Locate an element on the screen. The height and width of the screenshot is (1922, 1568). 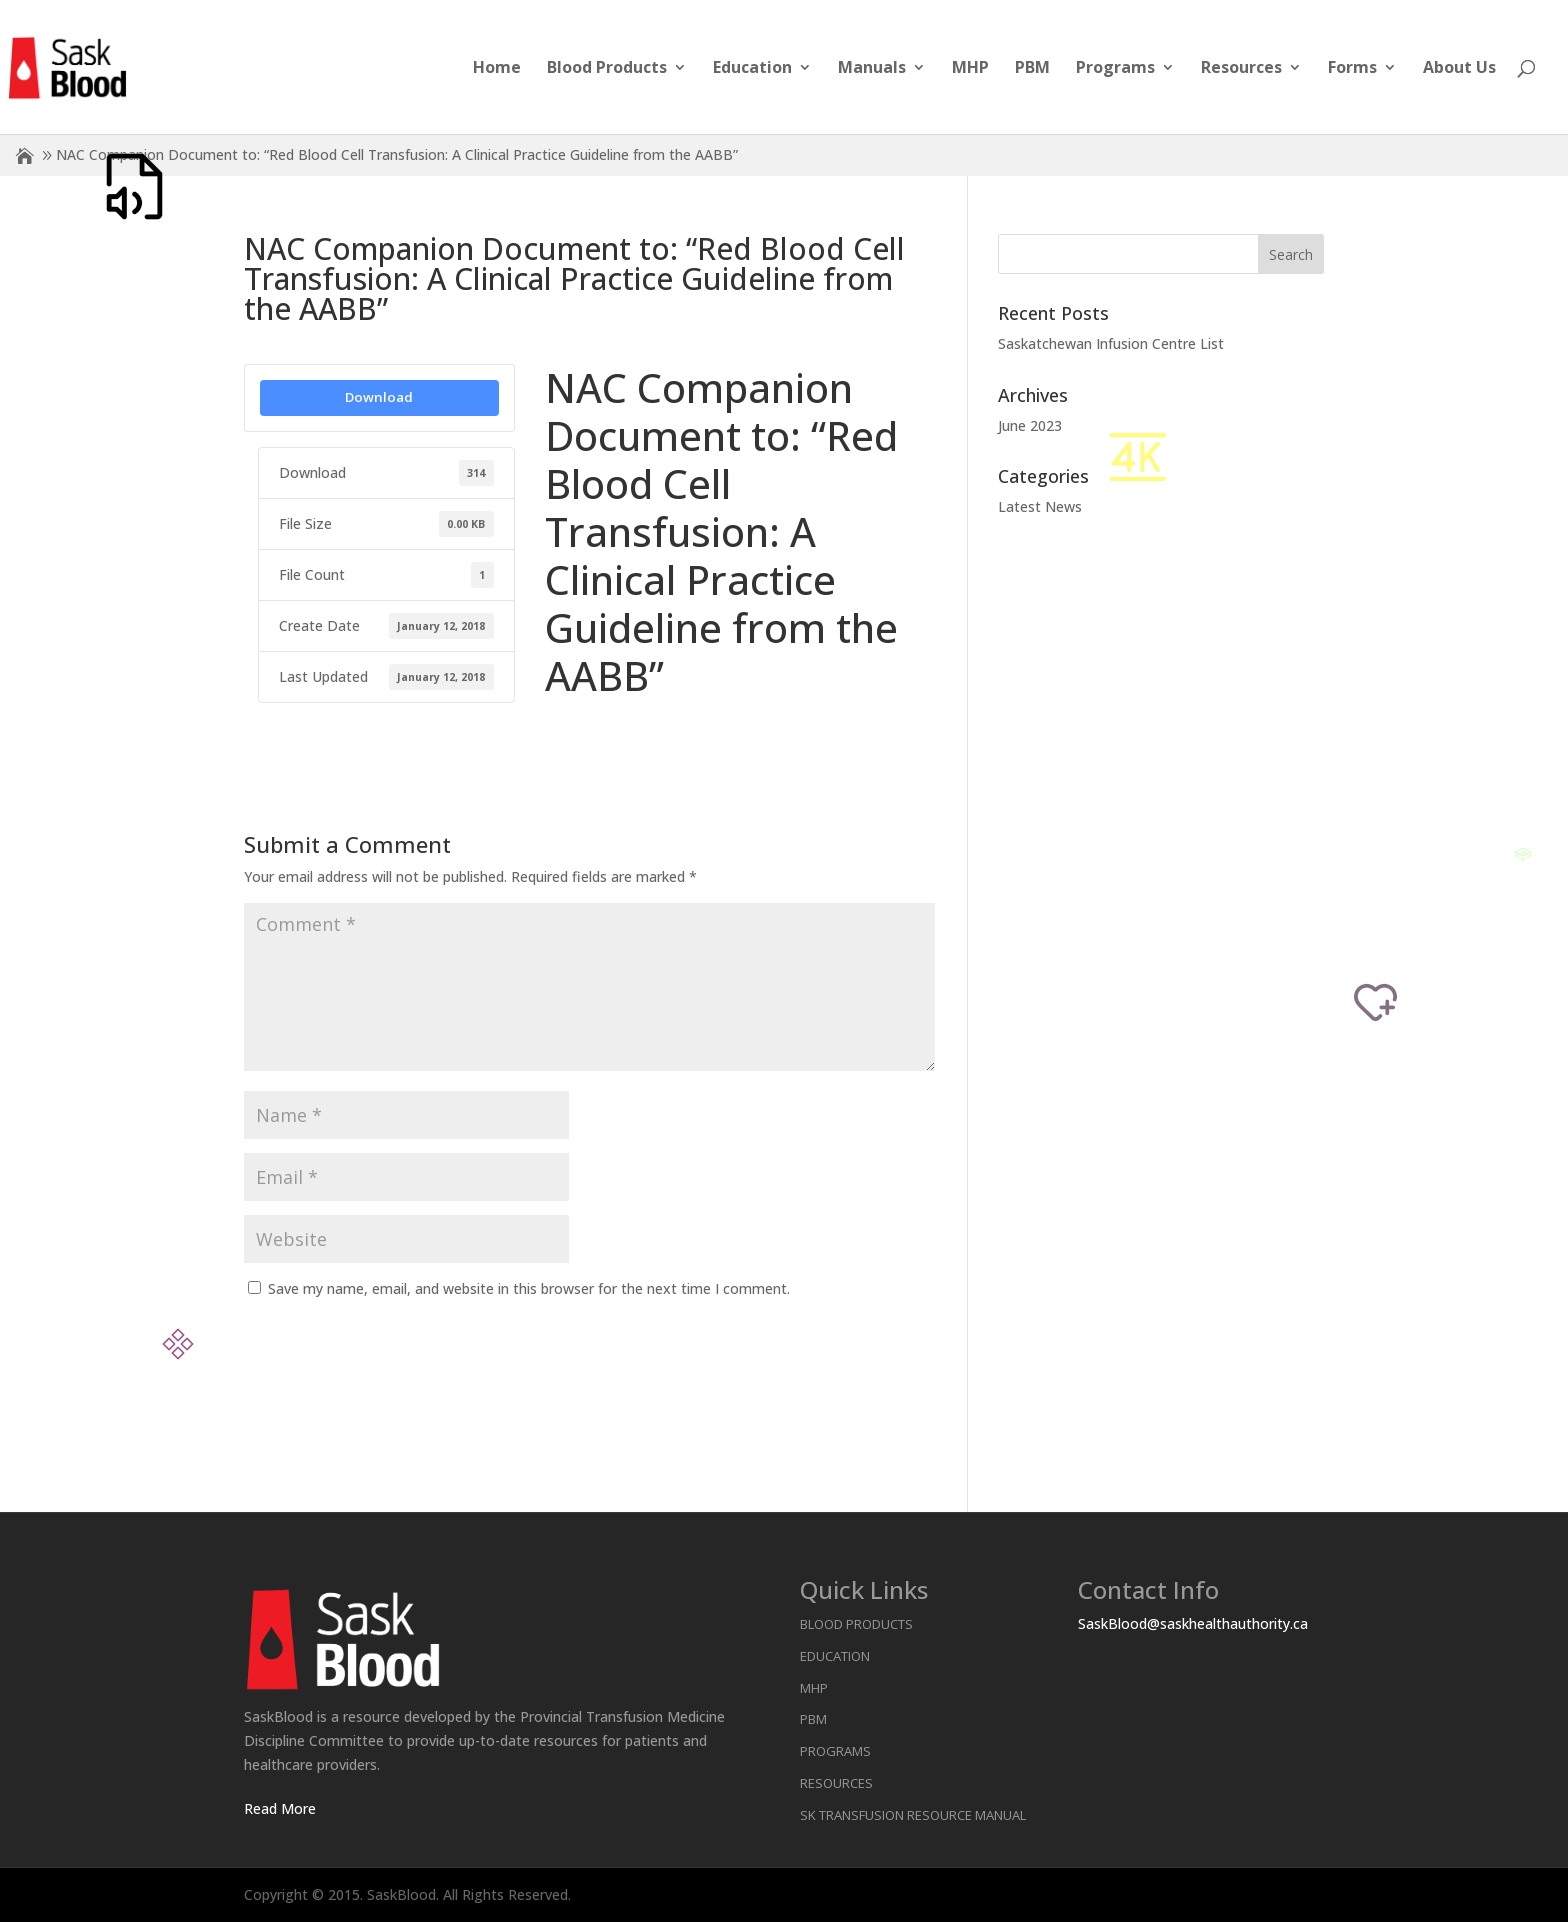
indicates 4K video resolution quality is located at coordinates (1138, 457).